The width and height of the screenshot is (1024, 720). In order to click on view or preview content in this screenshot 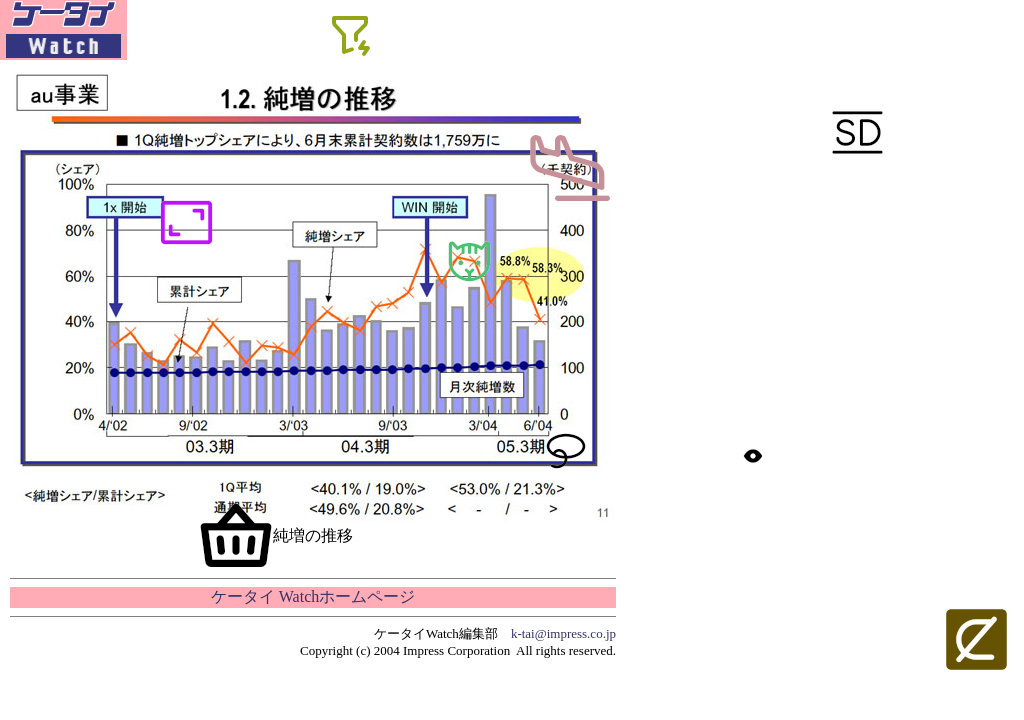, I will do `click(753, 456)`.